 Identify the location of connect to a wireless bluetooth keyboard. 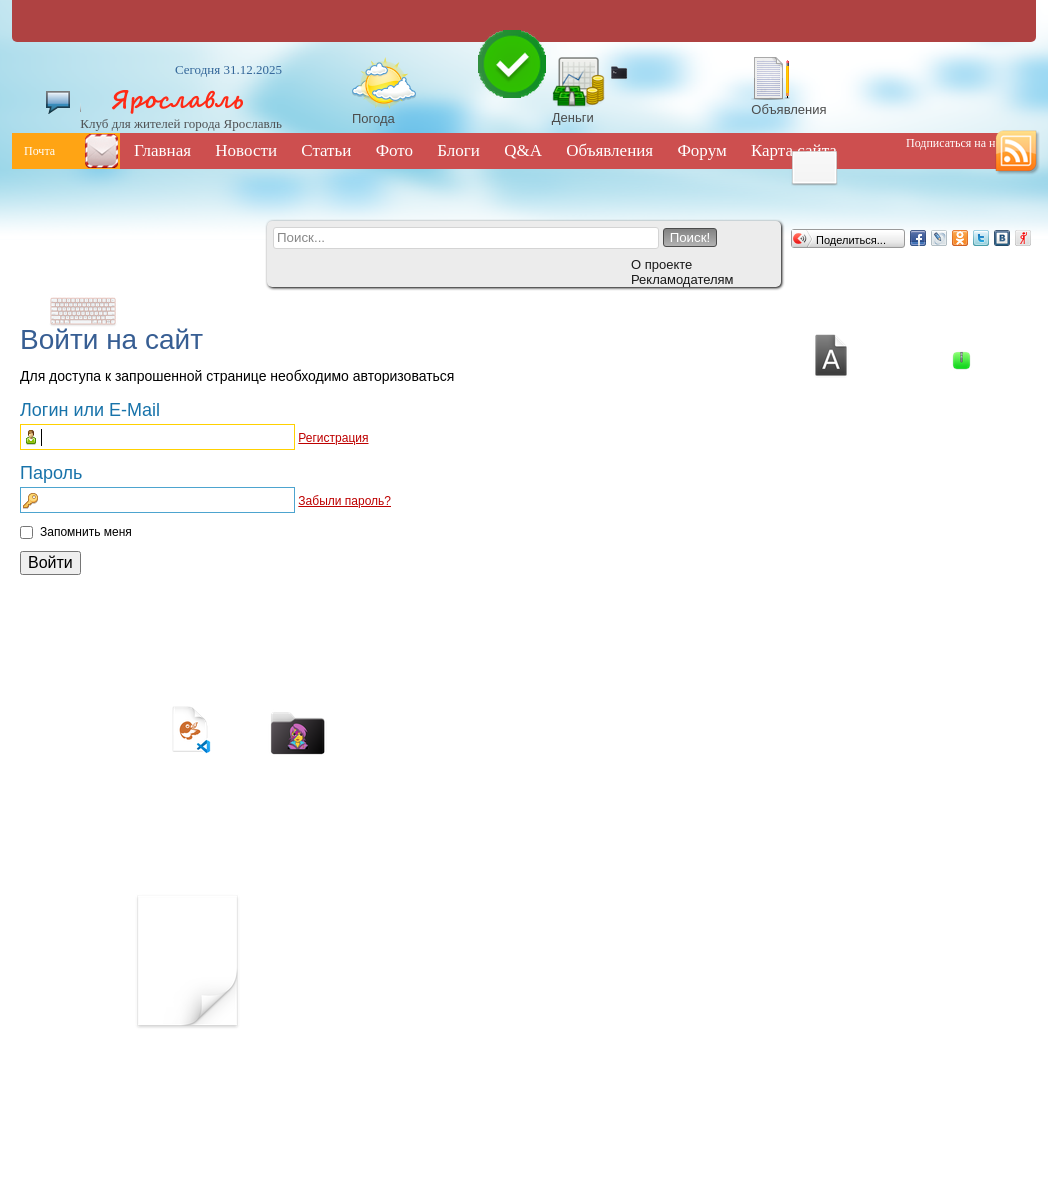
(83, 311).